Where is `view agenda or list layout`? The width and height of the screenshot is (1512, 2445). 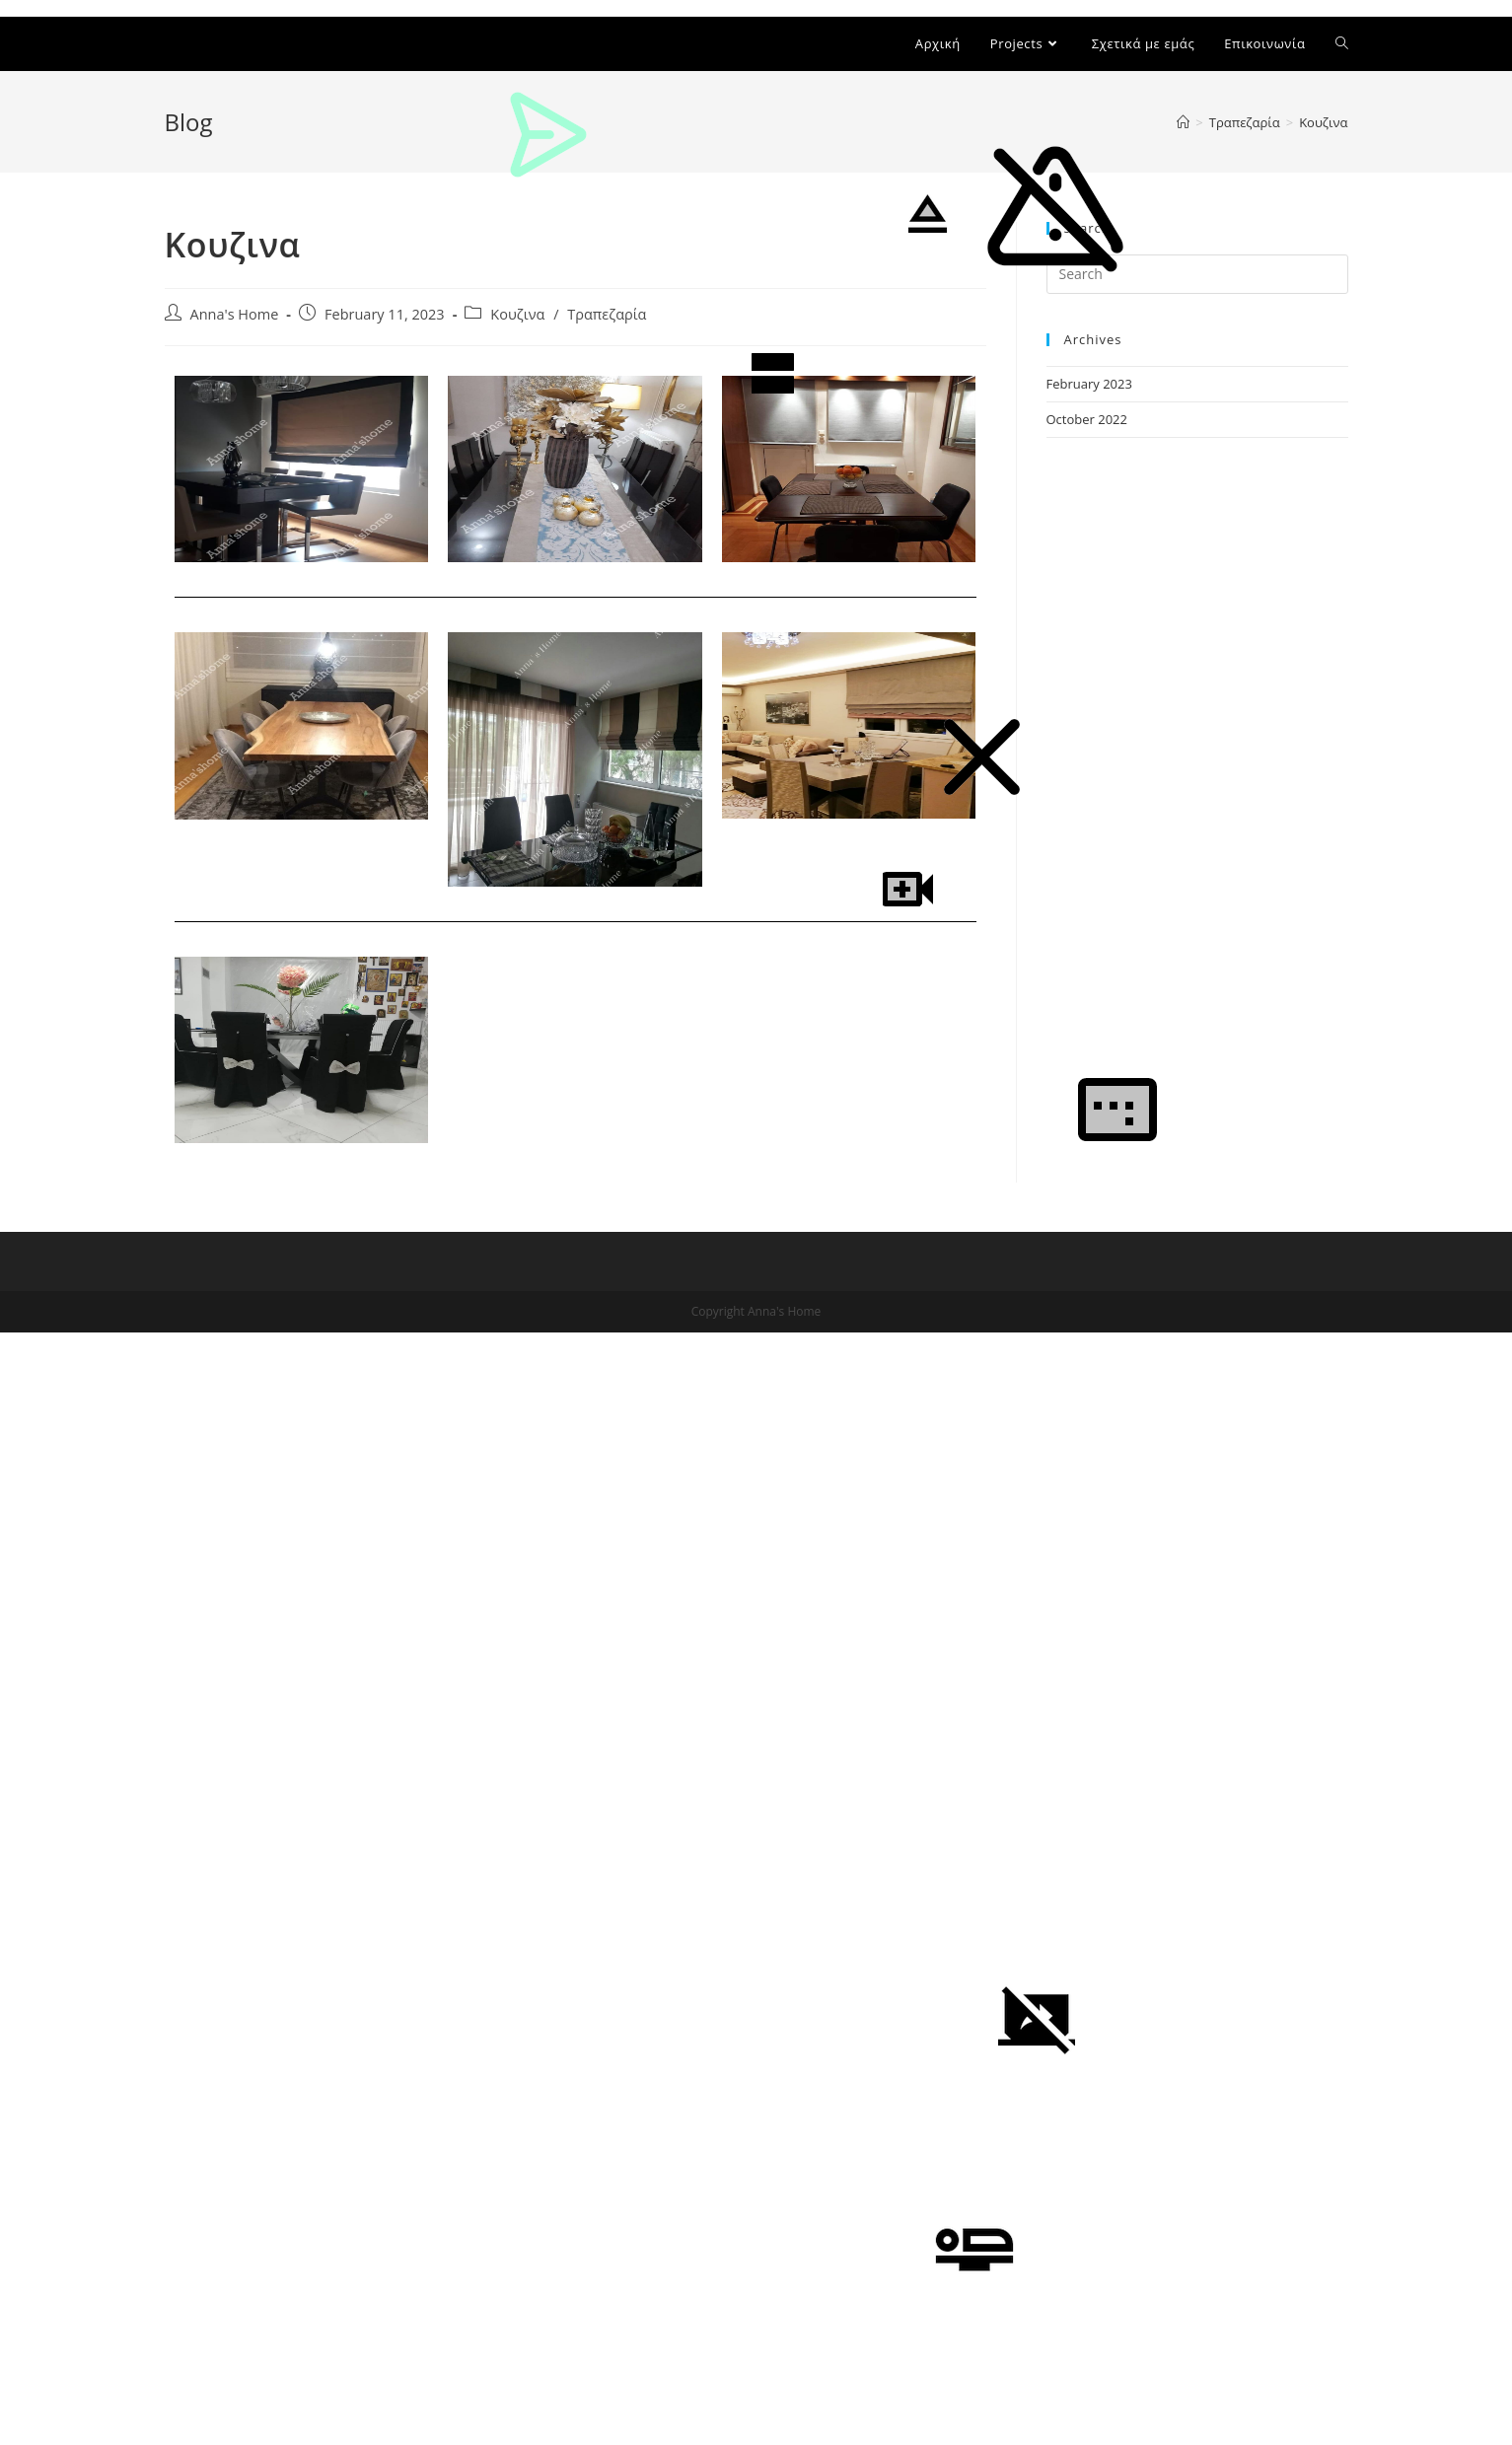
view agenda or list layout is located at coordinates (773, 373).